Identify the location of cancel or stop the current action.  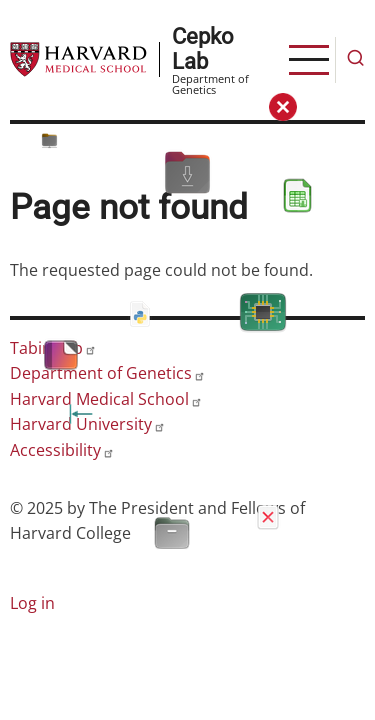
(283, 107).